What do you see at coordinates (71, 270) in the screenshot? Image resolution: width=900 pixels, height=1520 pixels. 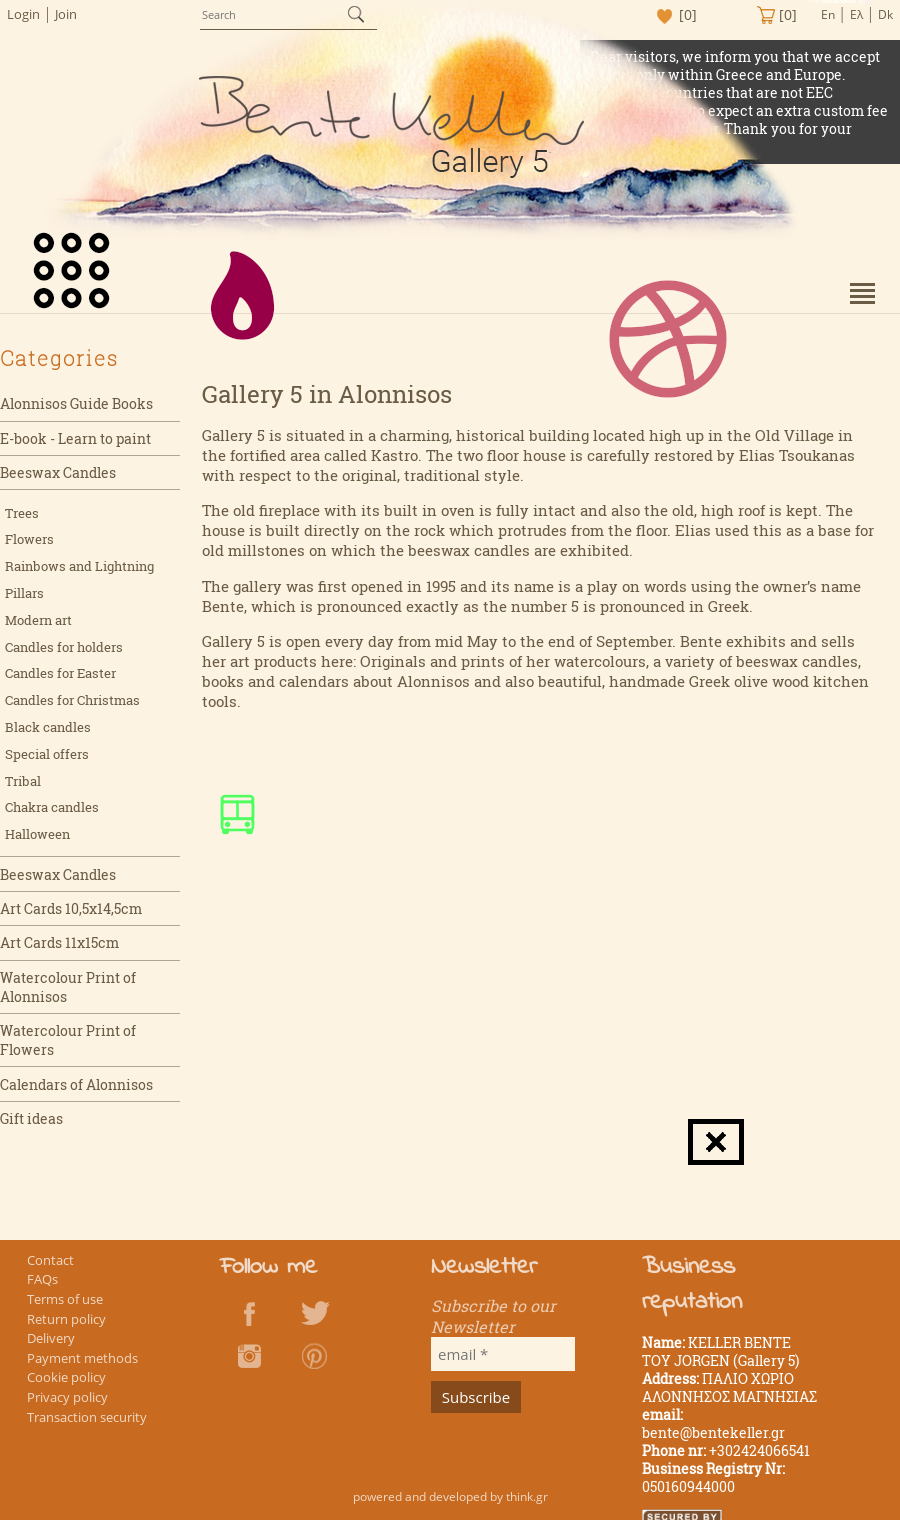 I see `open the app drawer or menu` at bounding box center [71, 270].